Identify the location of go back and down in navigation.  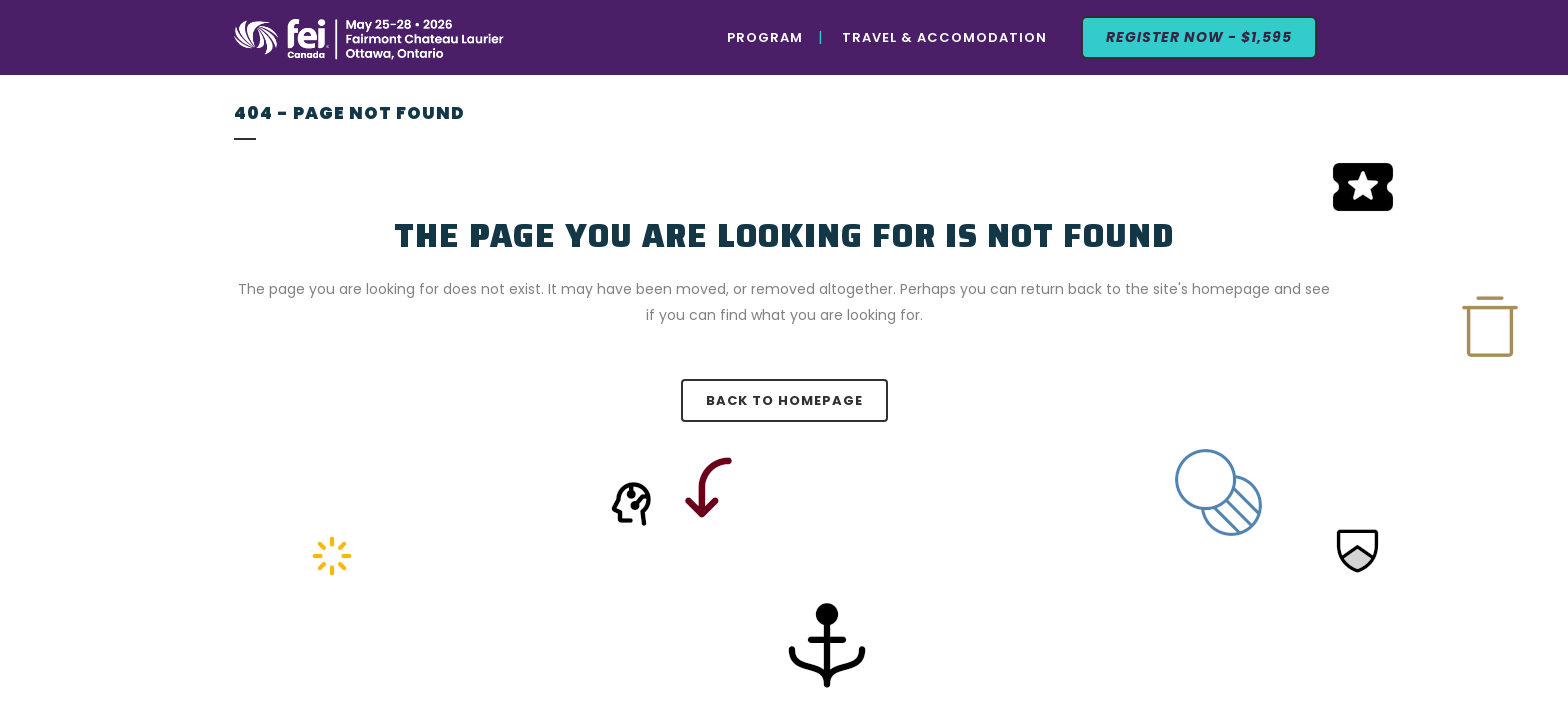
(708, 487).